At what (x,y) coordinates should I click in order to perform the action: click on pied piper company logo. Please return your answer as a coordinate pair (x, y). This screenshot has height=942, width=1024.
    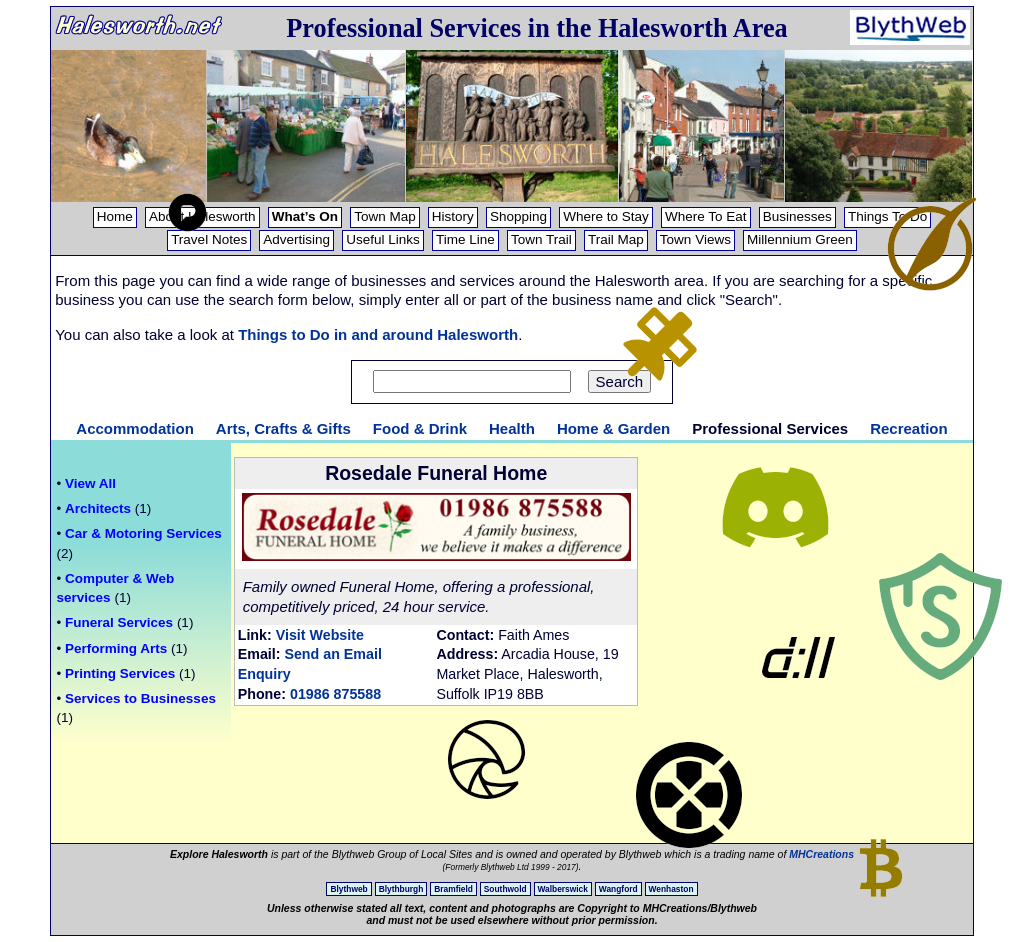
    Looking at the image, I should click on (930, 245).